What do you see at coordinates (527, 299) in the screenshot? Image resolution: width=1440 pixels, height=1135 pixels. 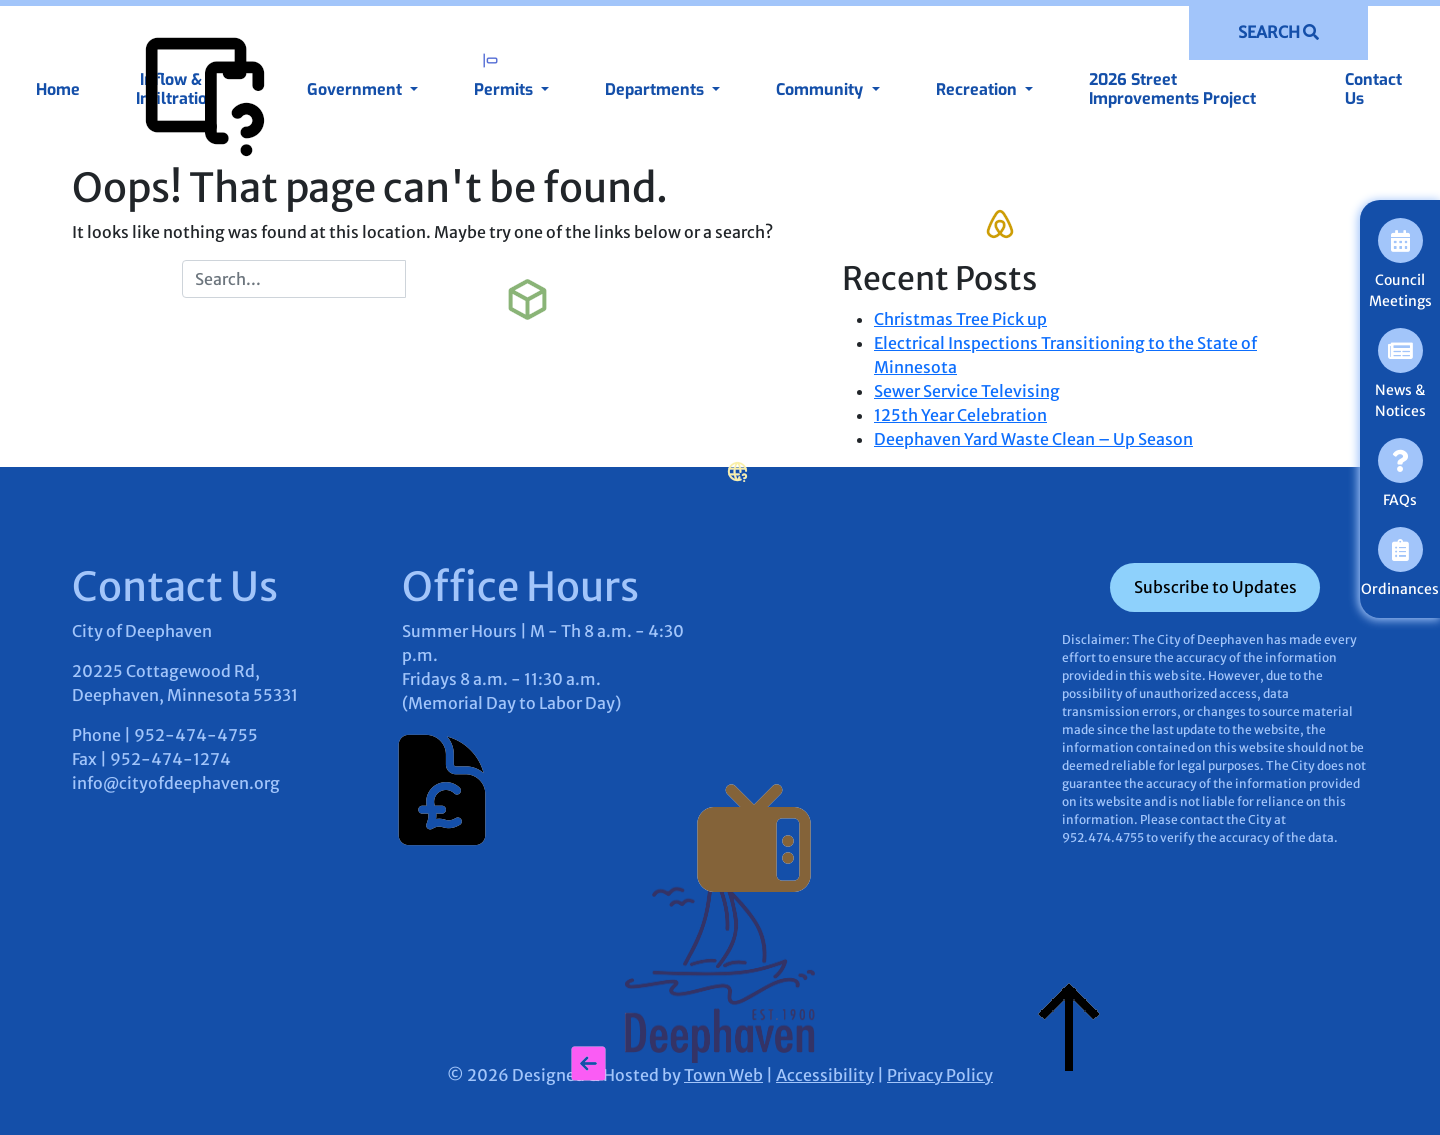 I see `view 3D model or object` at bounding box center [527, 299].